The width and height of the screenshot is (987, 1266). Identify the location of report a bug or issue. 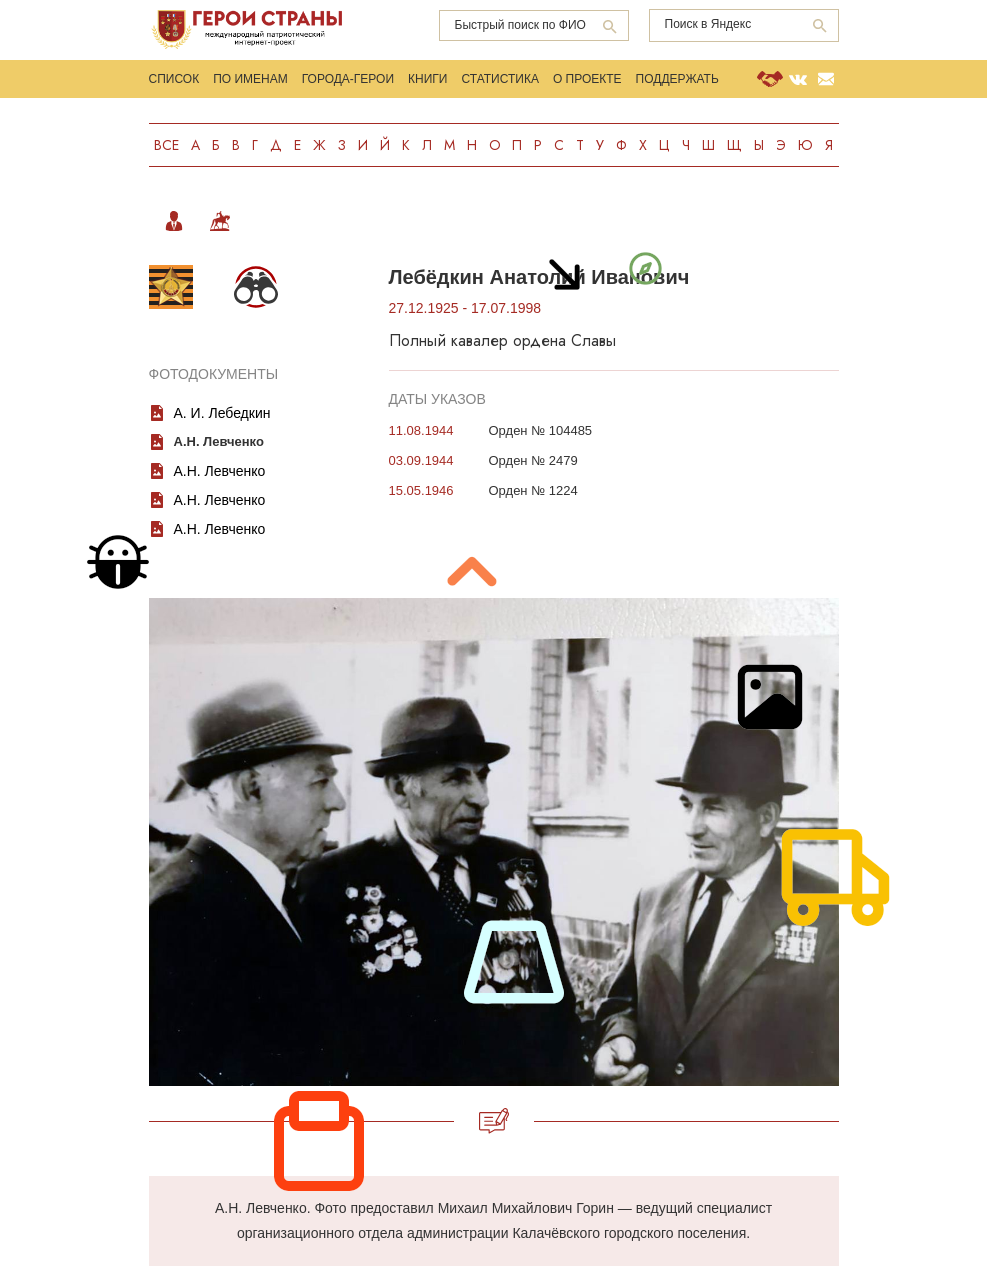
(118, 562).